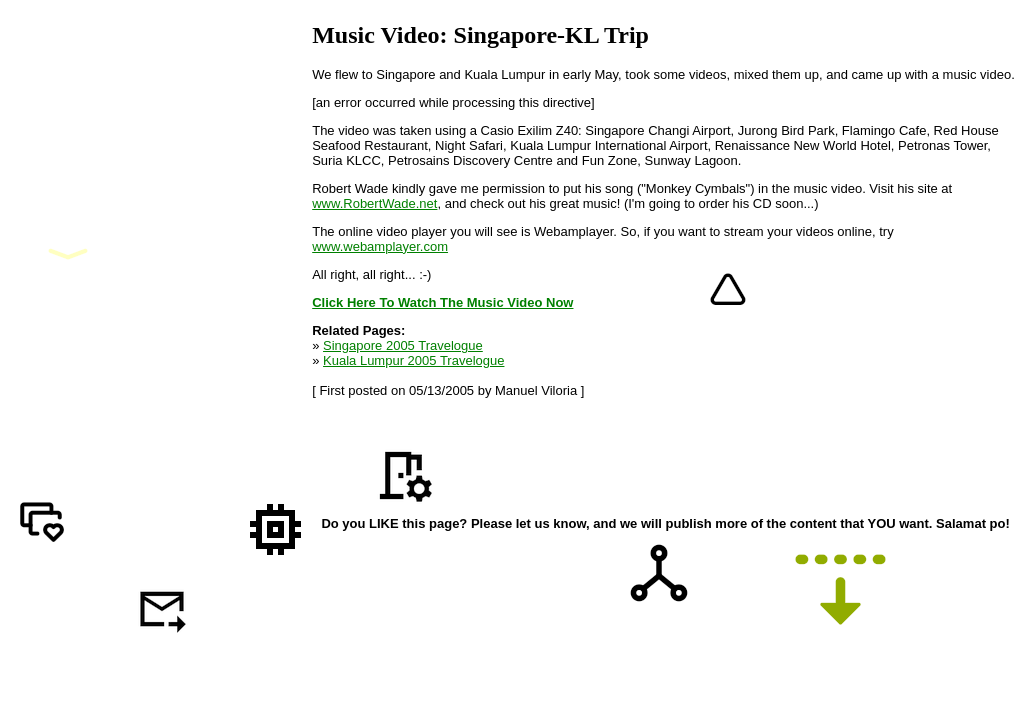 This screenshot has height=720, width=1024. Describe the element at coordinates (162, 609) in the screenshot. I see `forward an email to another recipient` at that location.